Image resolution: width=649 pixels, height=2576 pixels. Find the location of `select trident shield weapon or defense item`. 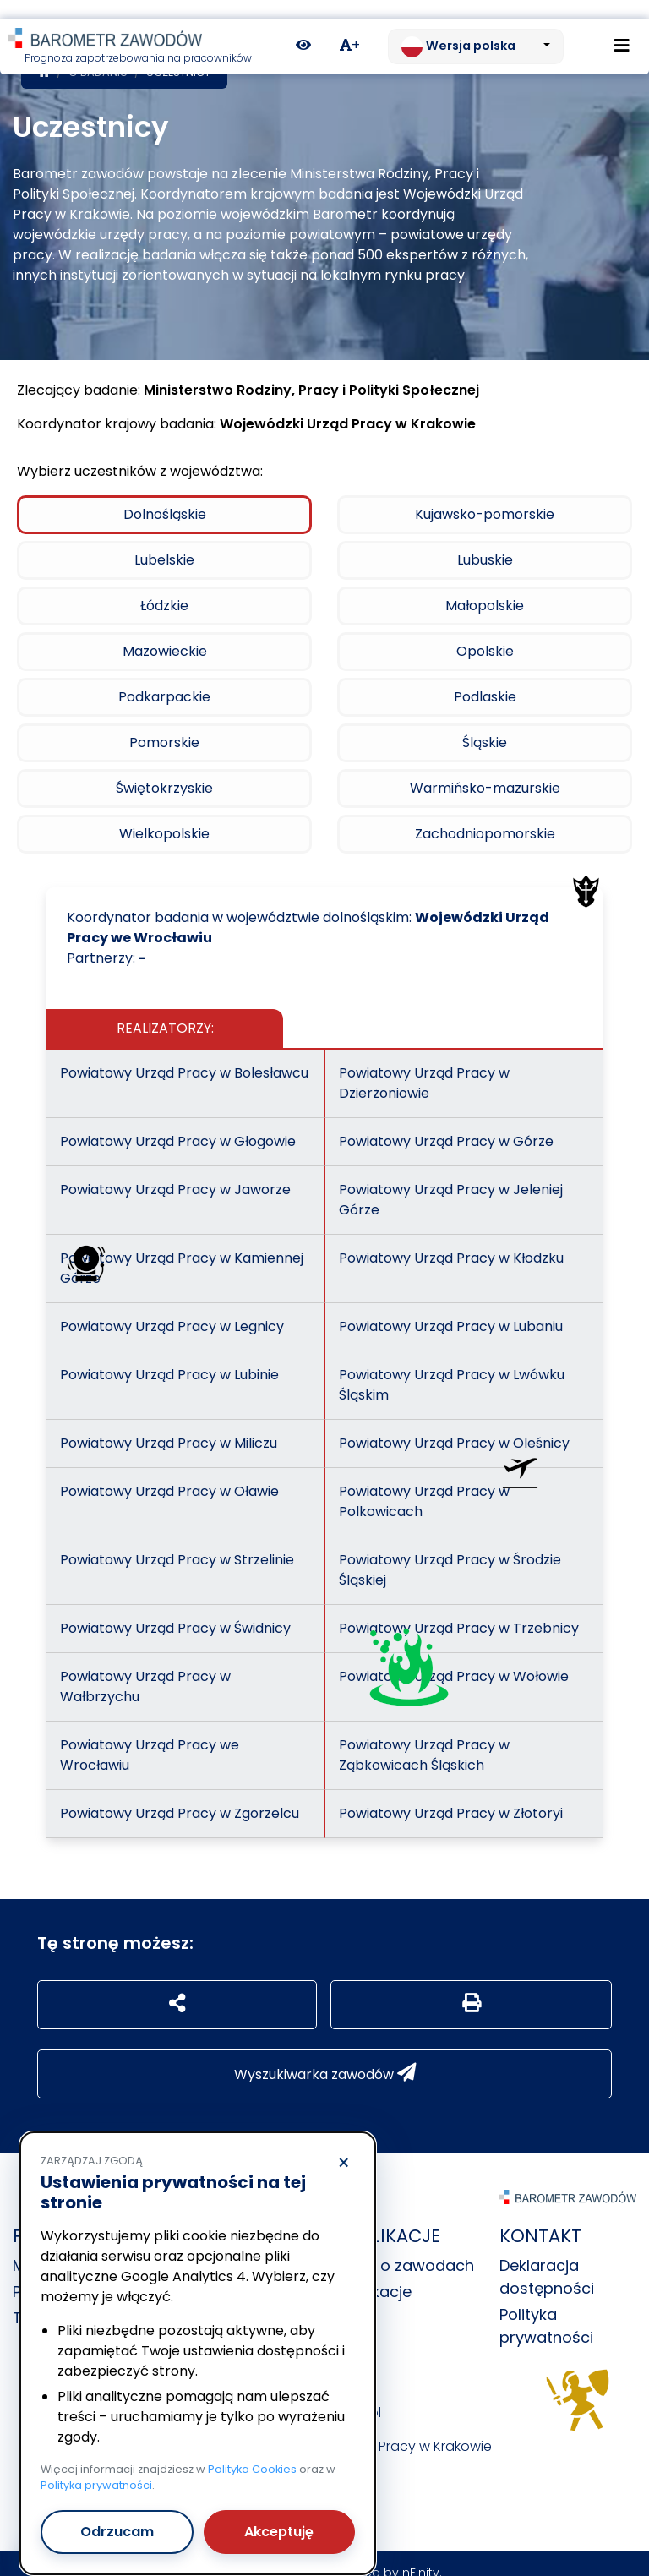

select trident shield weapon or defense item is located at coordinates (586, 891).